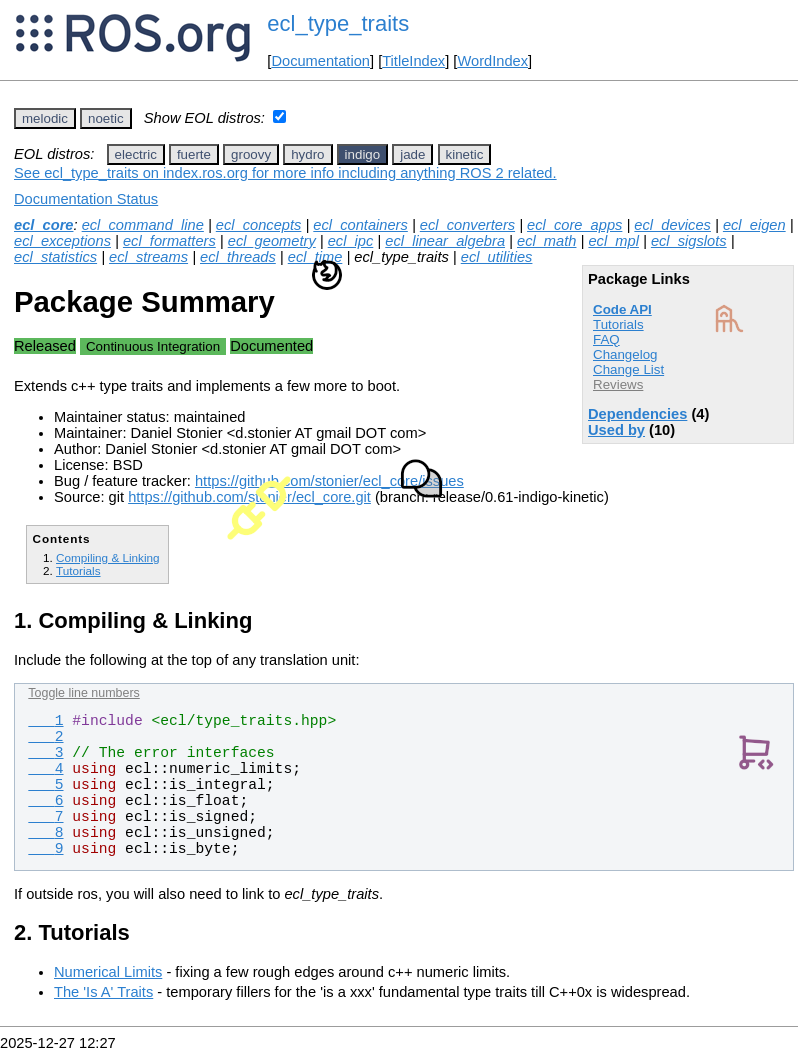 The height and width of the screenshot is (1051, 798). I want to click on open link in Firefox browser, so click(327, 275).